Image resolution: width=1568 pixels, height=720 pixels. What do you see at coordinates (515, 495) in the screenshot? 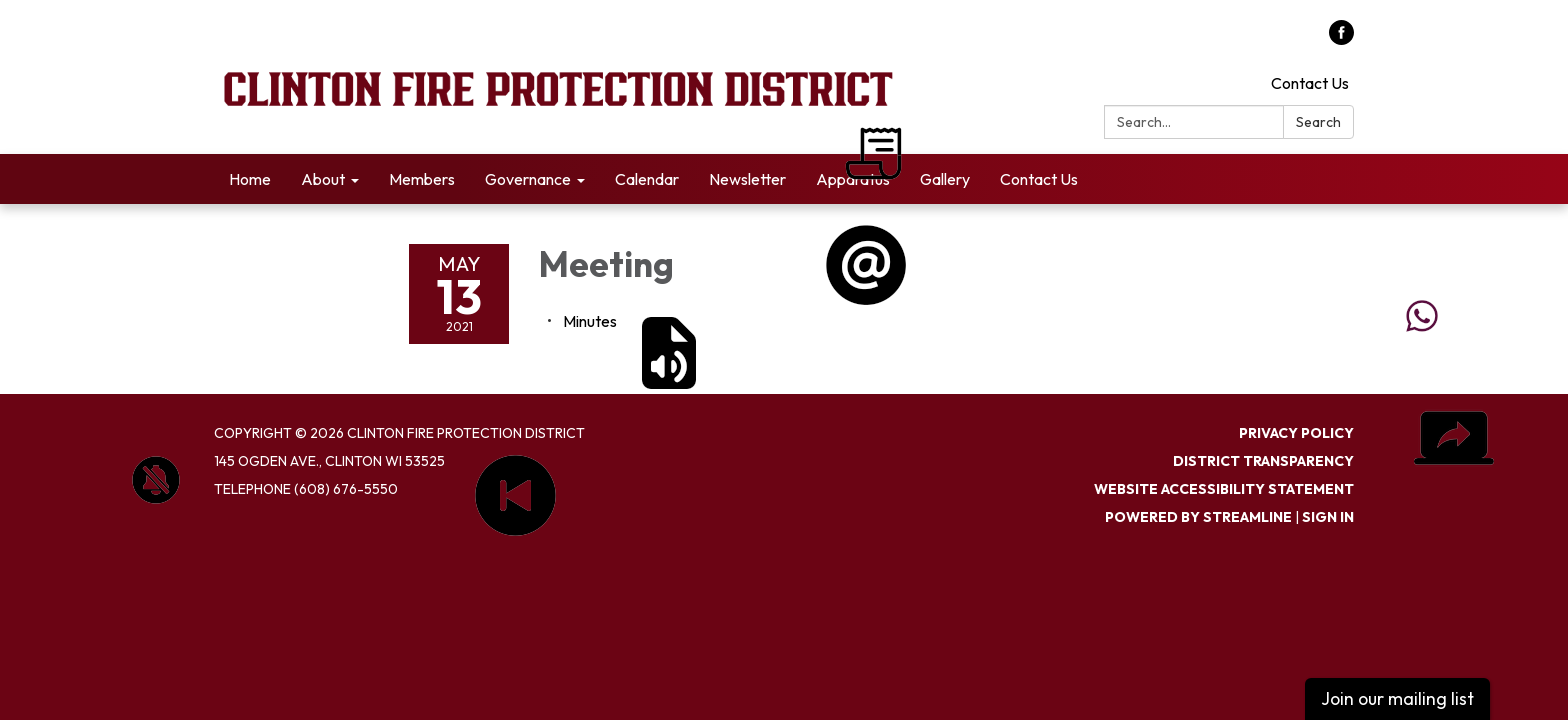
I see `skip to previous track` at bounding box center [515, 495].